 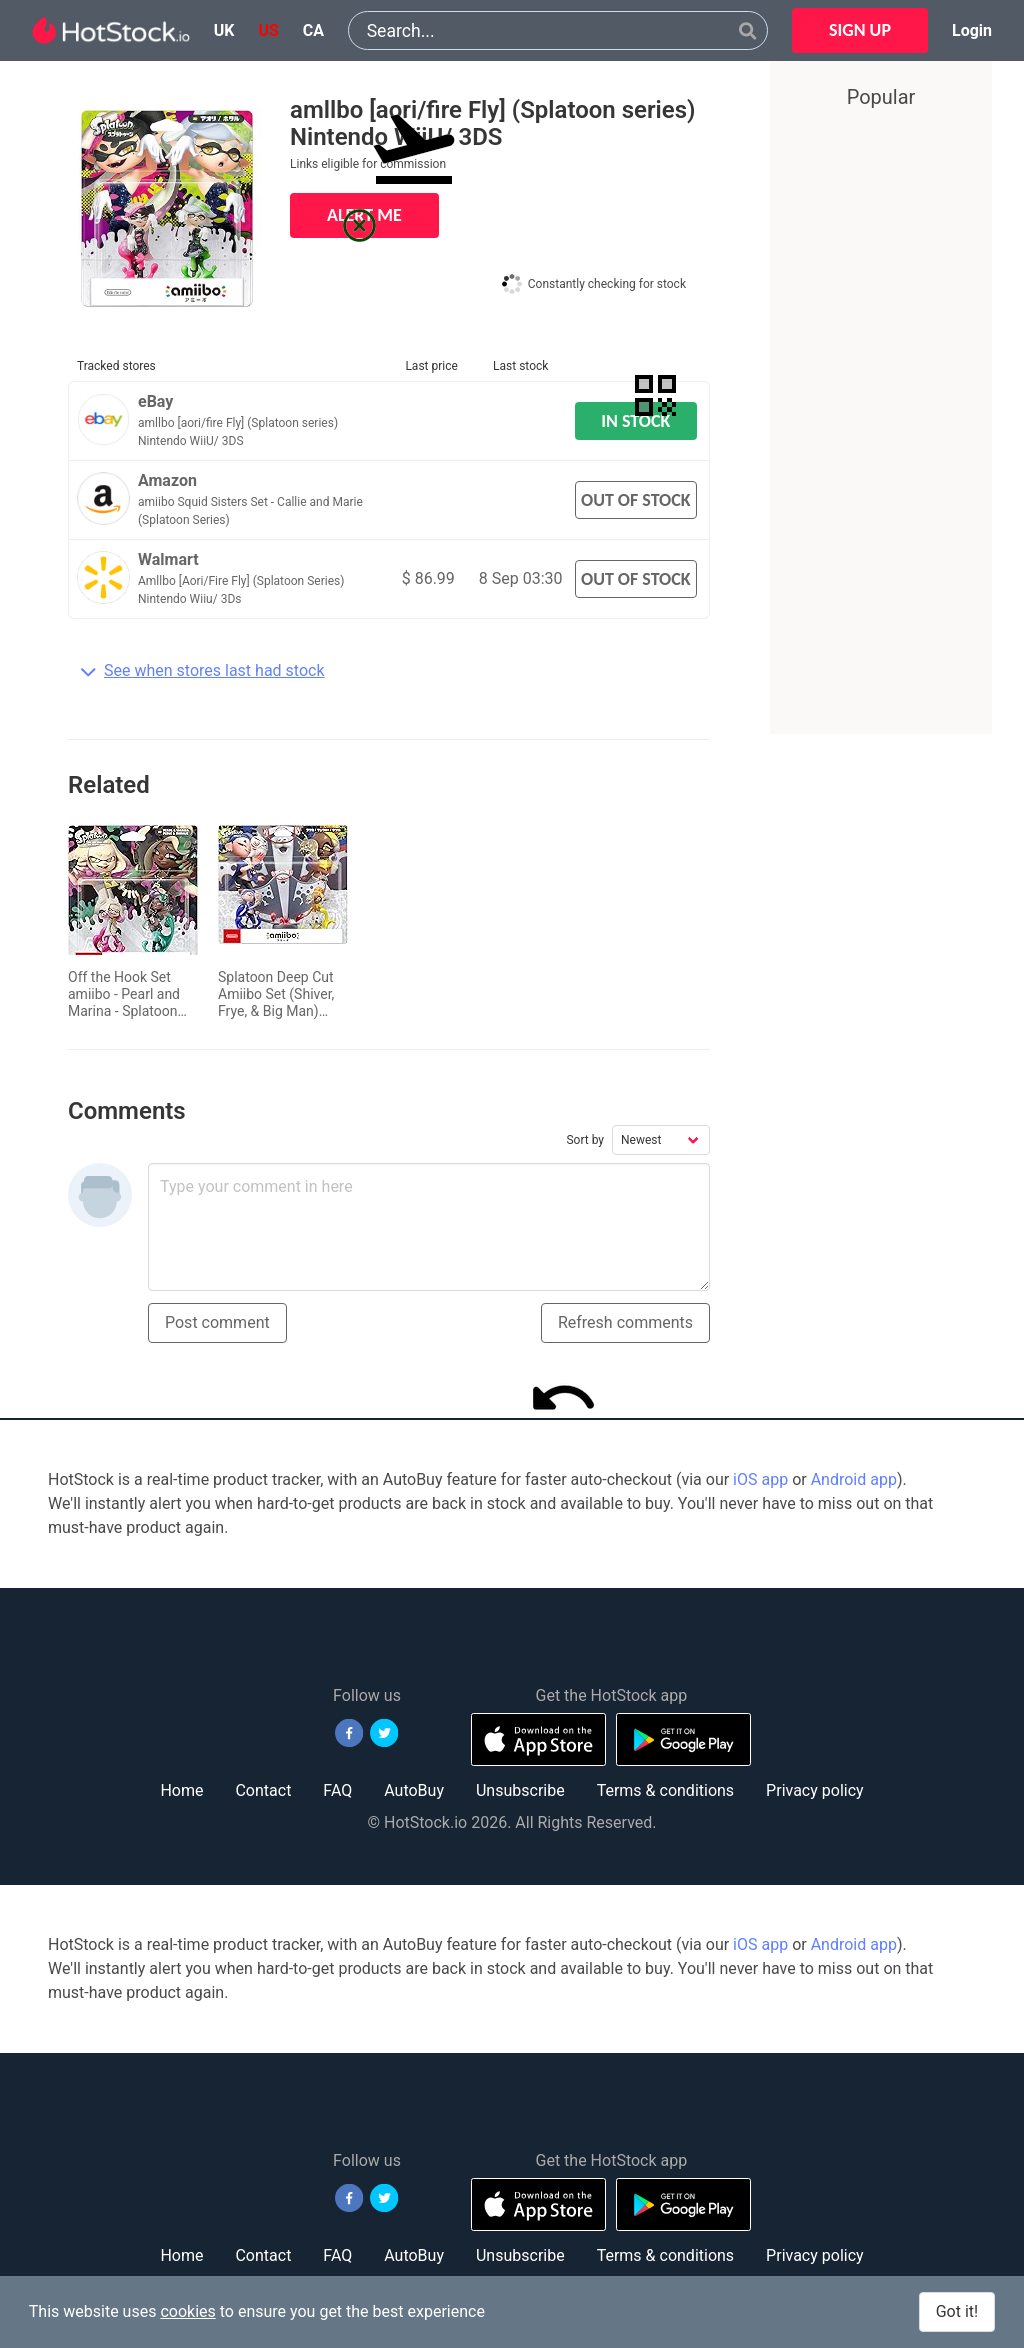 What do you see at coordinates (655, 395) in the screenshot?
I see `scan or generate a QR code` at bounding box center [655, 395].